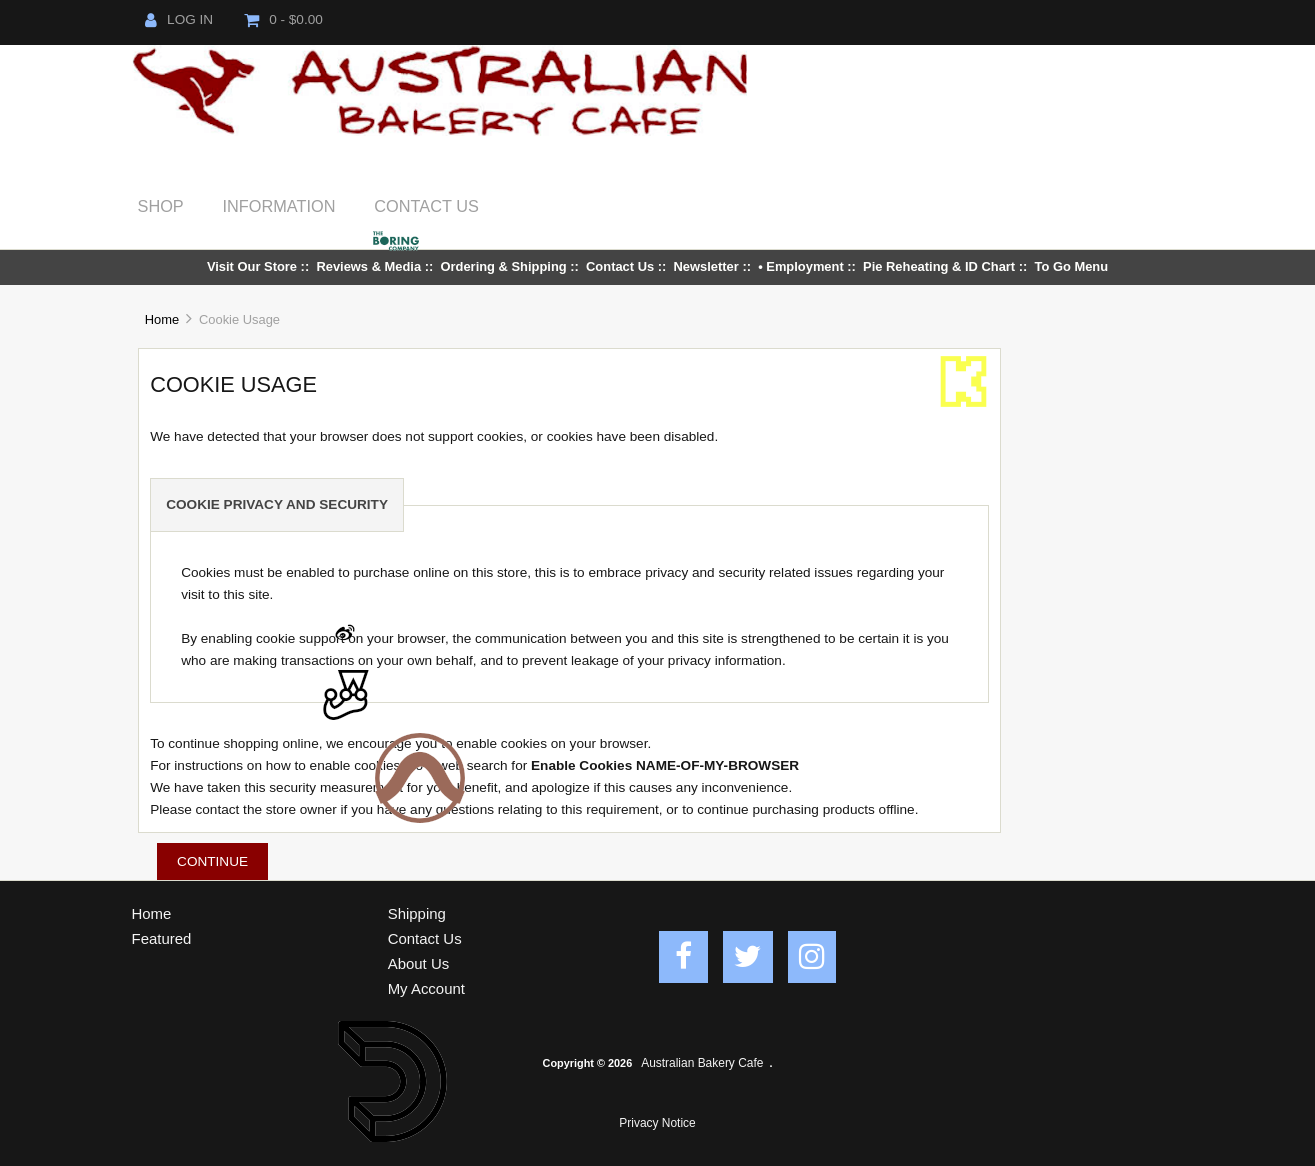  I want to click on open Pro Tools application, so click(420, 778).